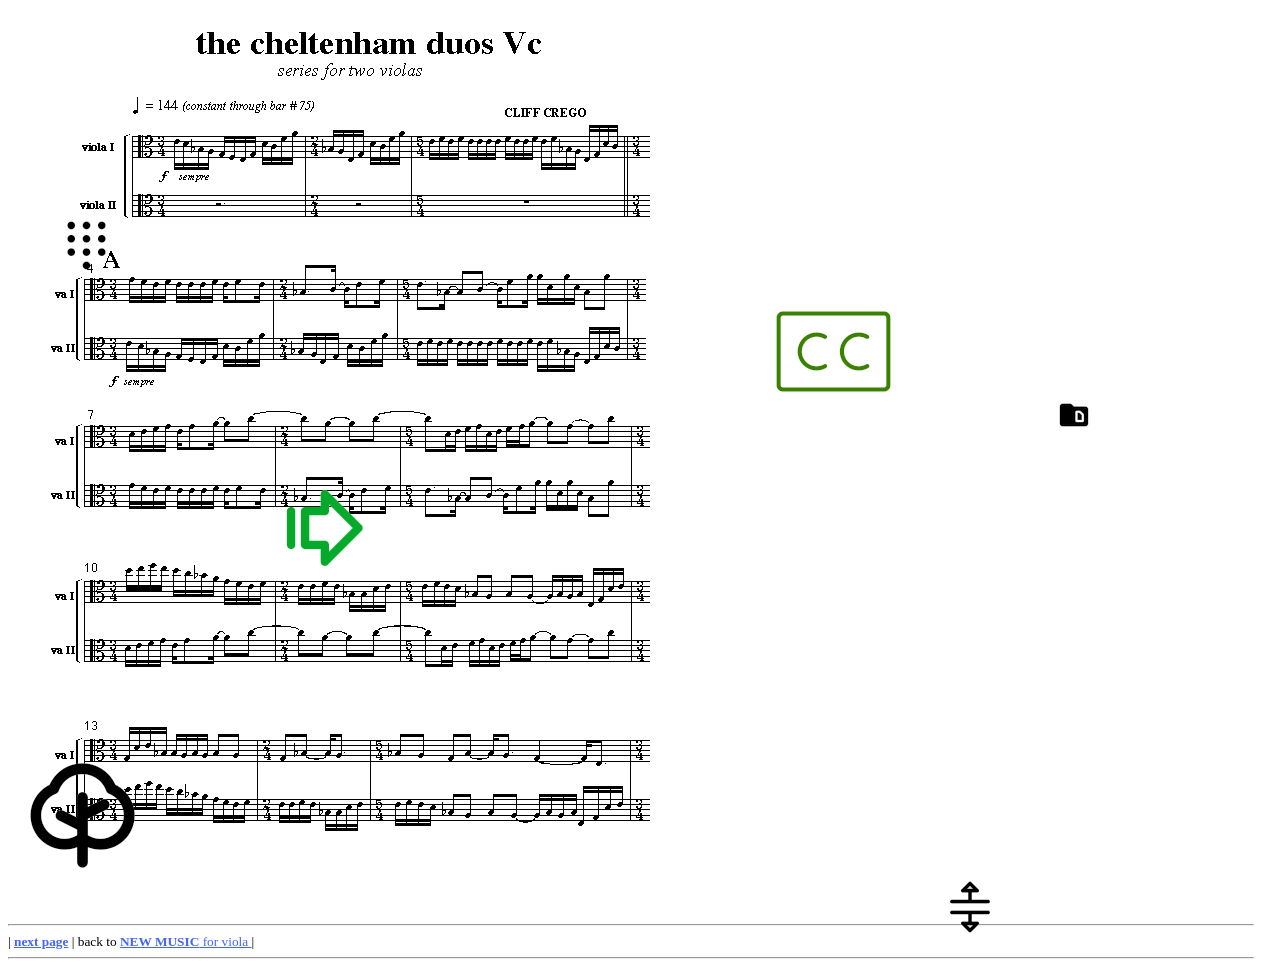 The width and height of the screenshot is (1262, 967). I want to click on split view vertically, so click(970, 907).